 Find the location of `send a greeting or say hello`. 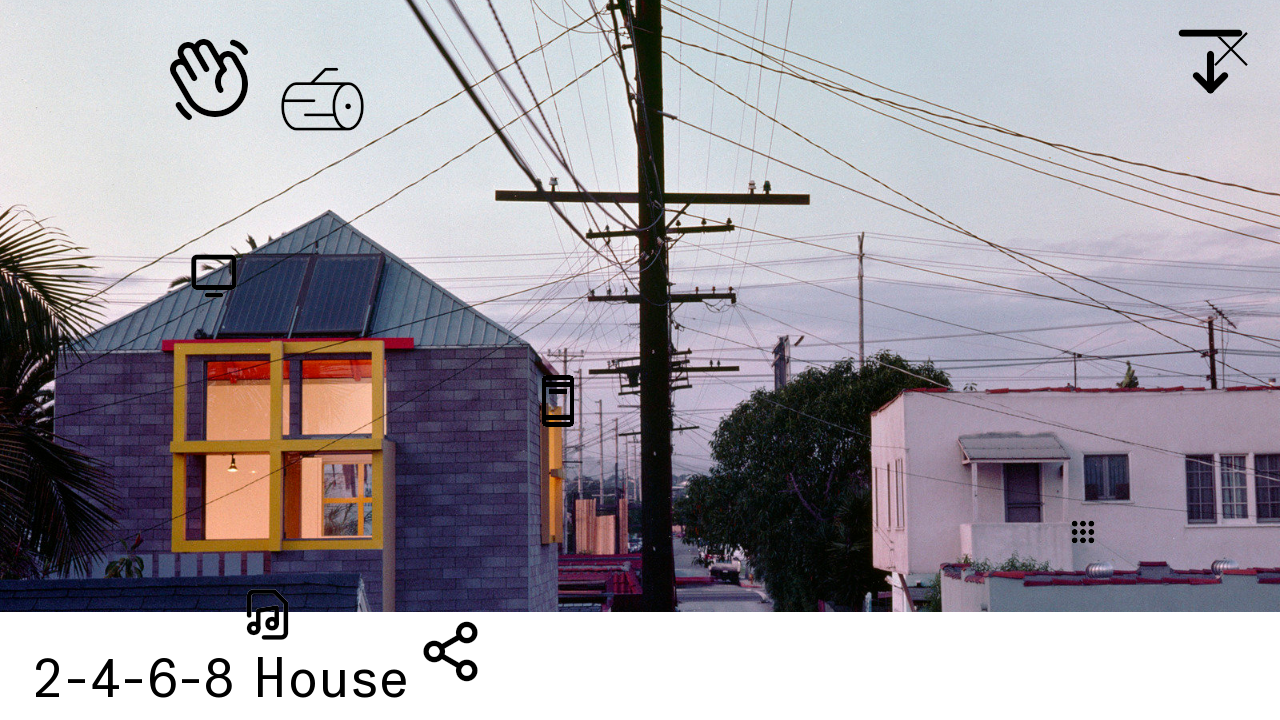

send a greeting or say hello is located at coordinates (209, 78).